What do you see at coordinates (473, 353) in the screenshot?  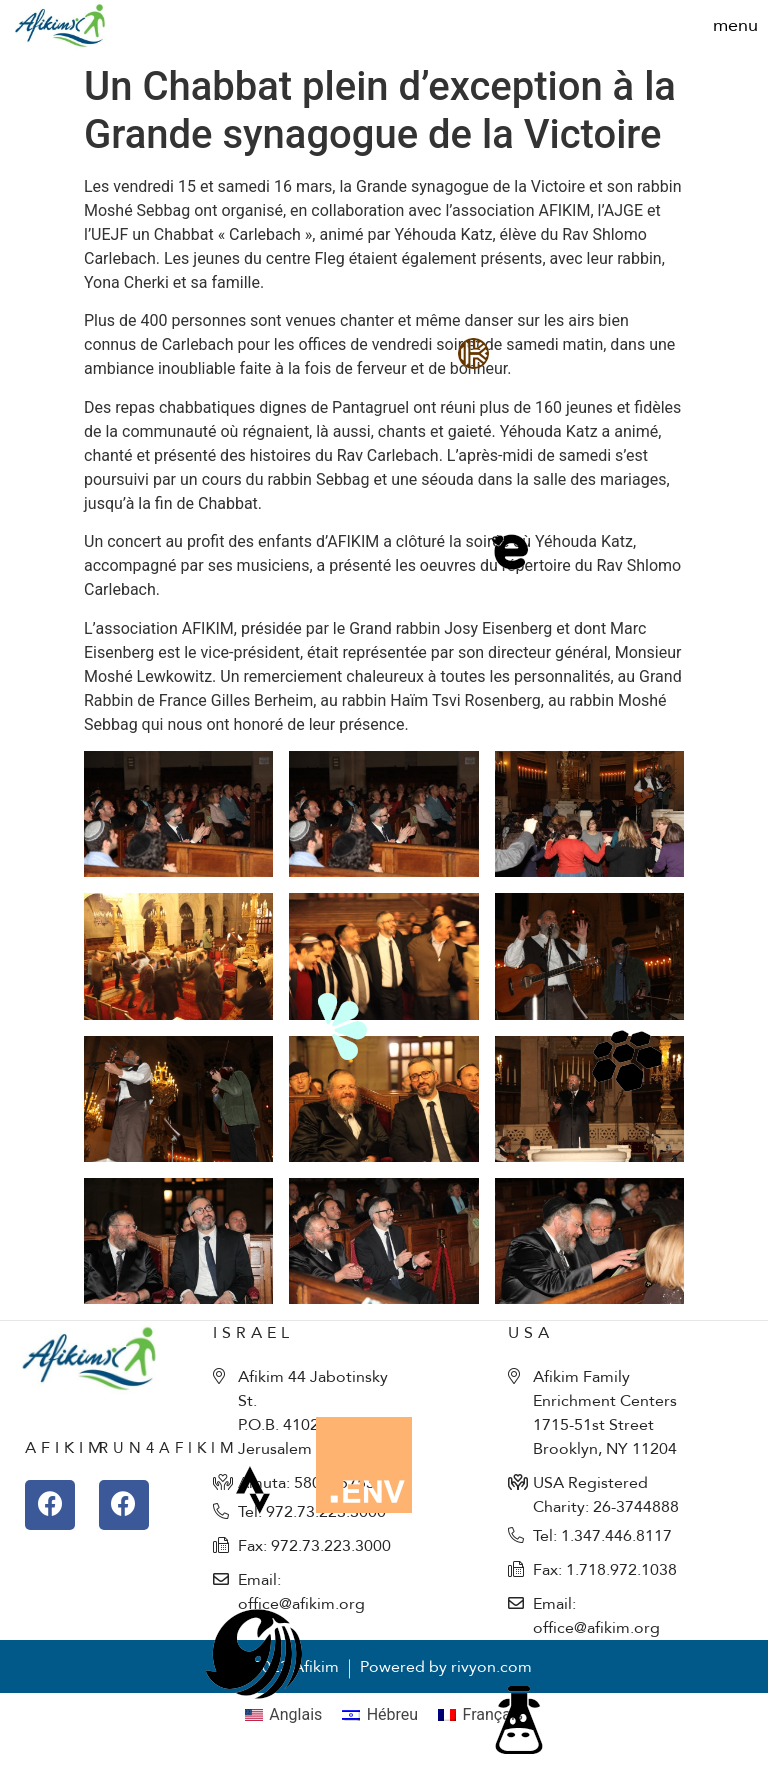 I see `open keeper password manager` at bounding box center [473, 353].